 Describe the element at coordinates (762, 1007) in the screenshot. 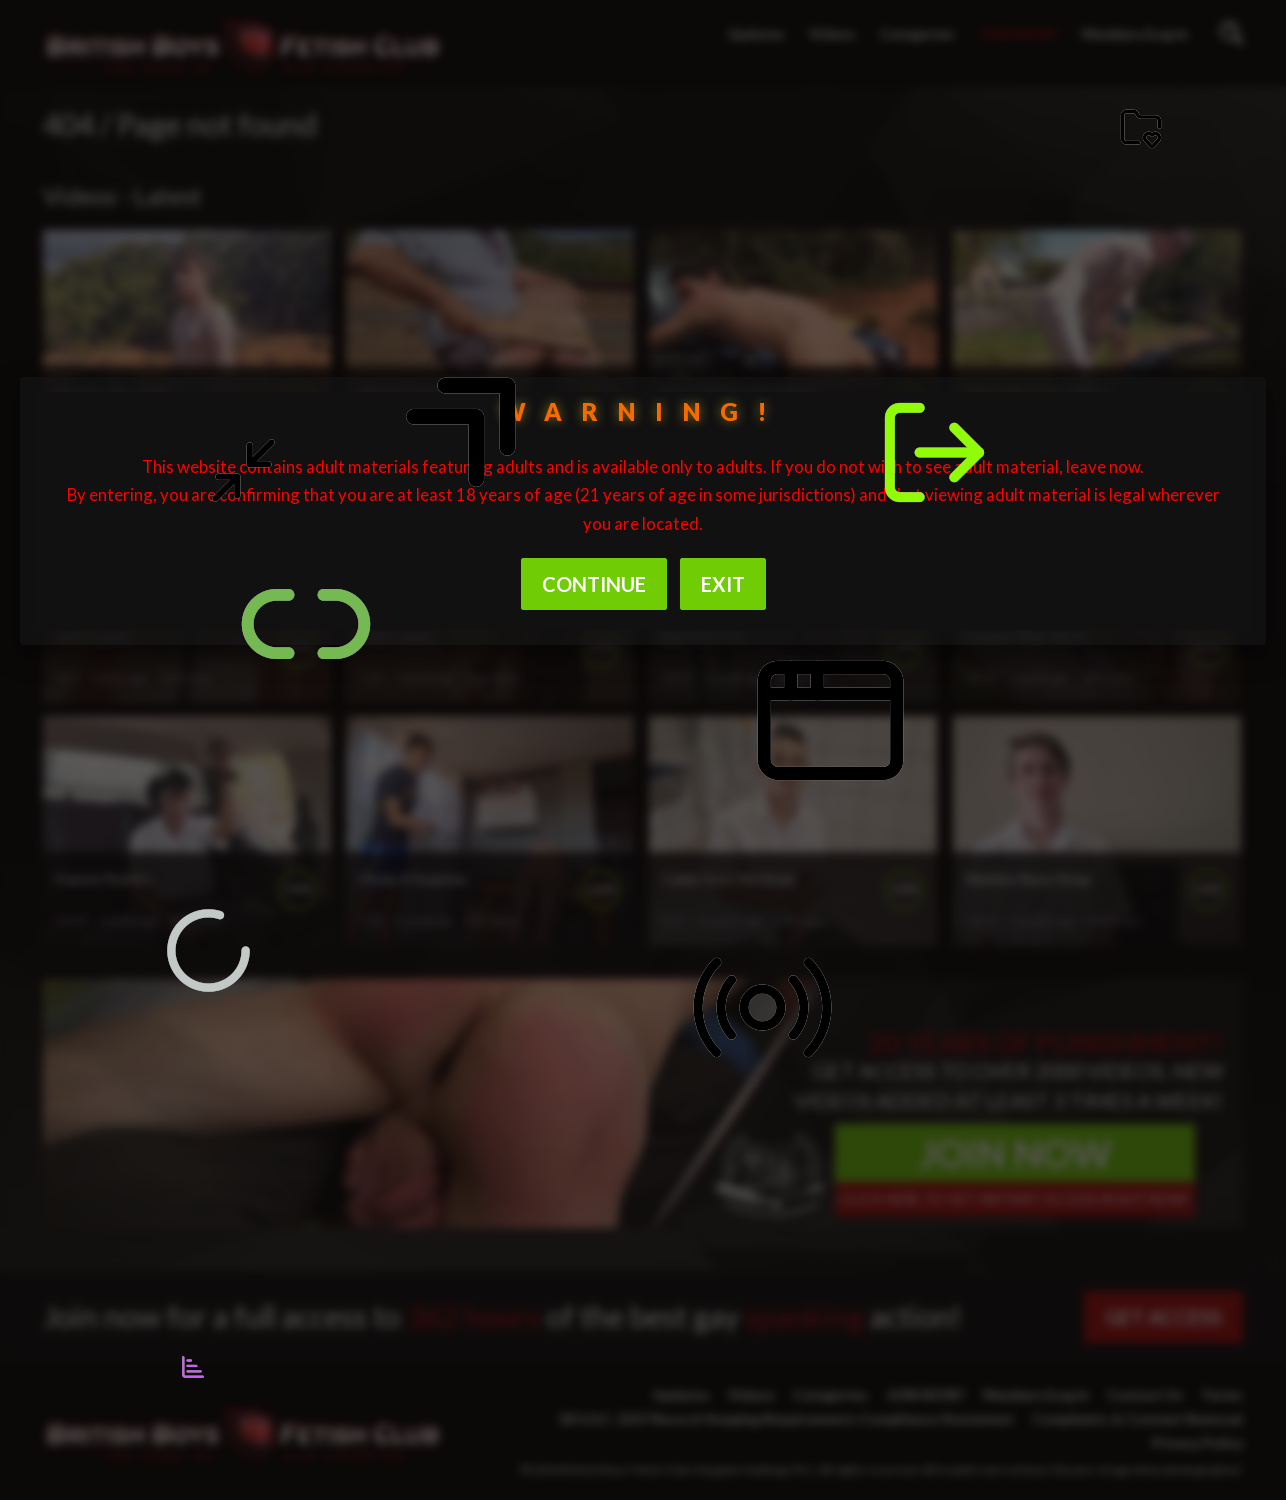

I see `start a live broadcast or stream` at that location.